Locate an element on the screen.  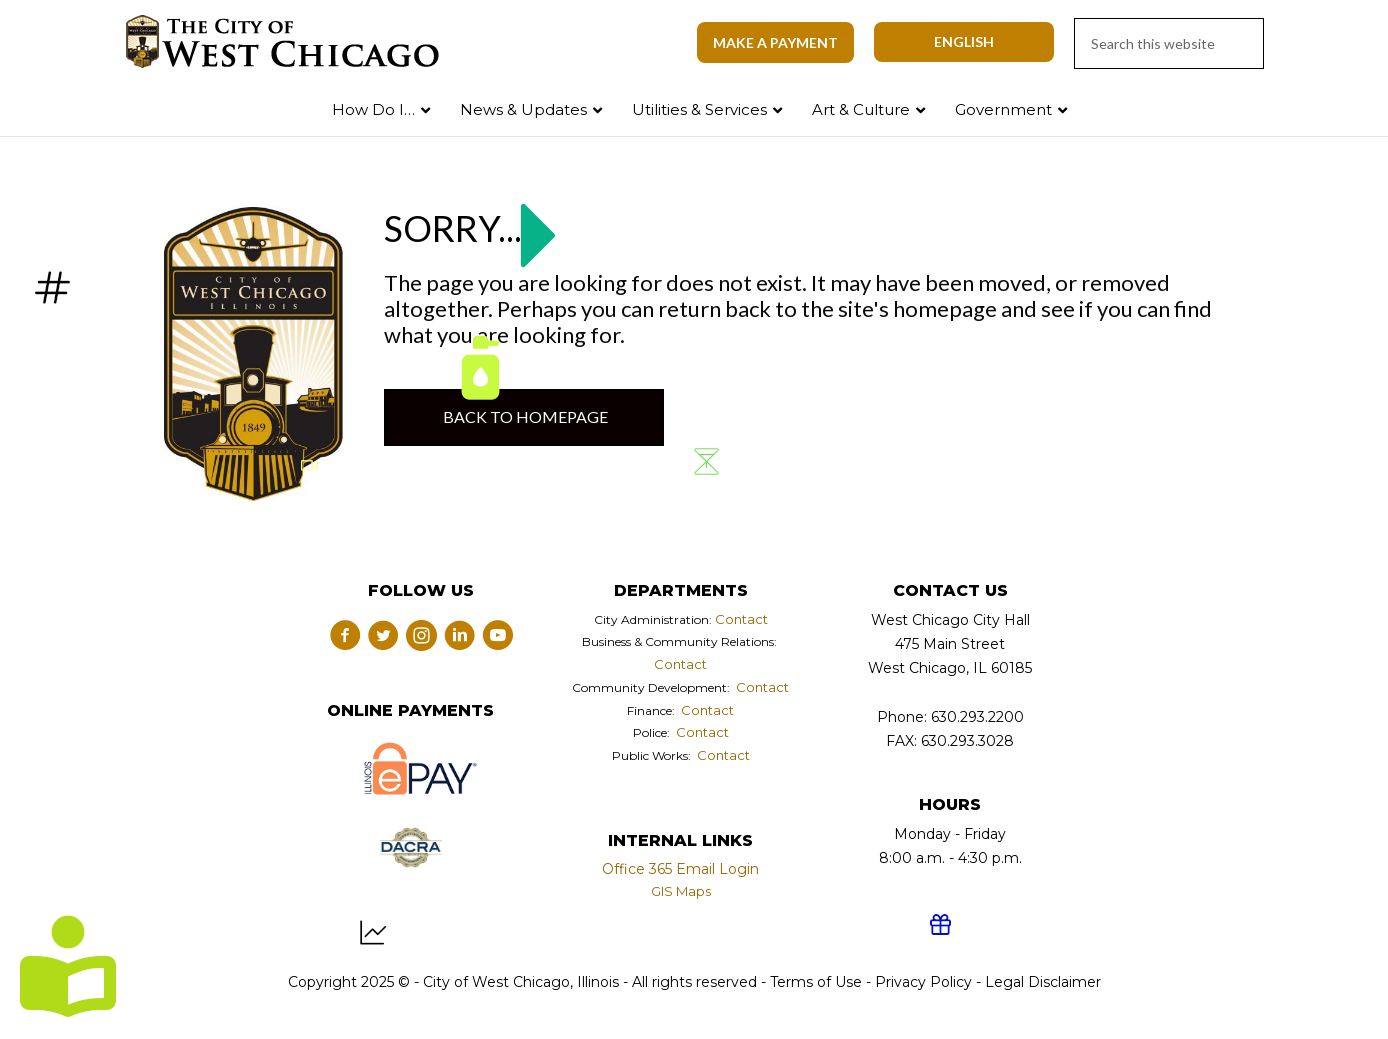
access hand sanitizer or soap dispenser location is located at coordinates (480, 369).